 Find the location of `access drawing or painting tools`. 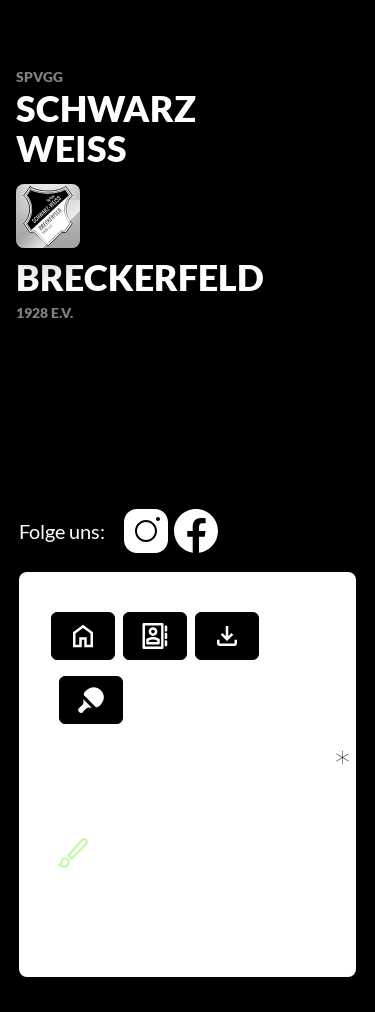

access drawing or painting tools is located at coordinates (73, 853).